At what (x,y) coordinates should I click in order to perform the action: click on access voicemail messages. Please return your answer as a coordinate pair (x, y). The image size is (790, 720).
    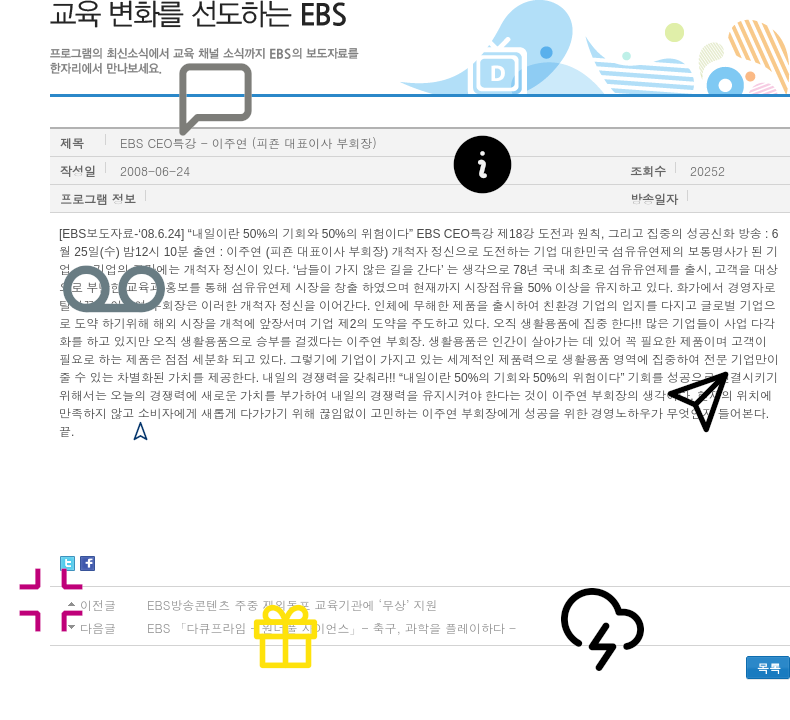
    Looking at the image, I should click on (114, 291).